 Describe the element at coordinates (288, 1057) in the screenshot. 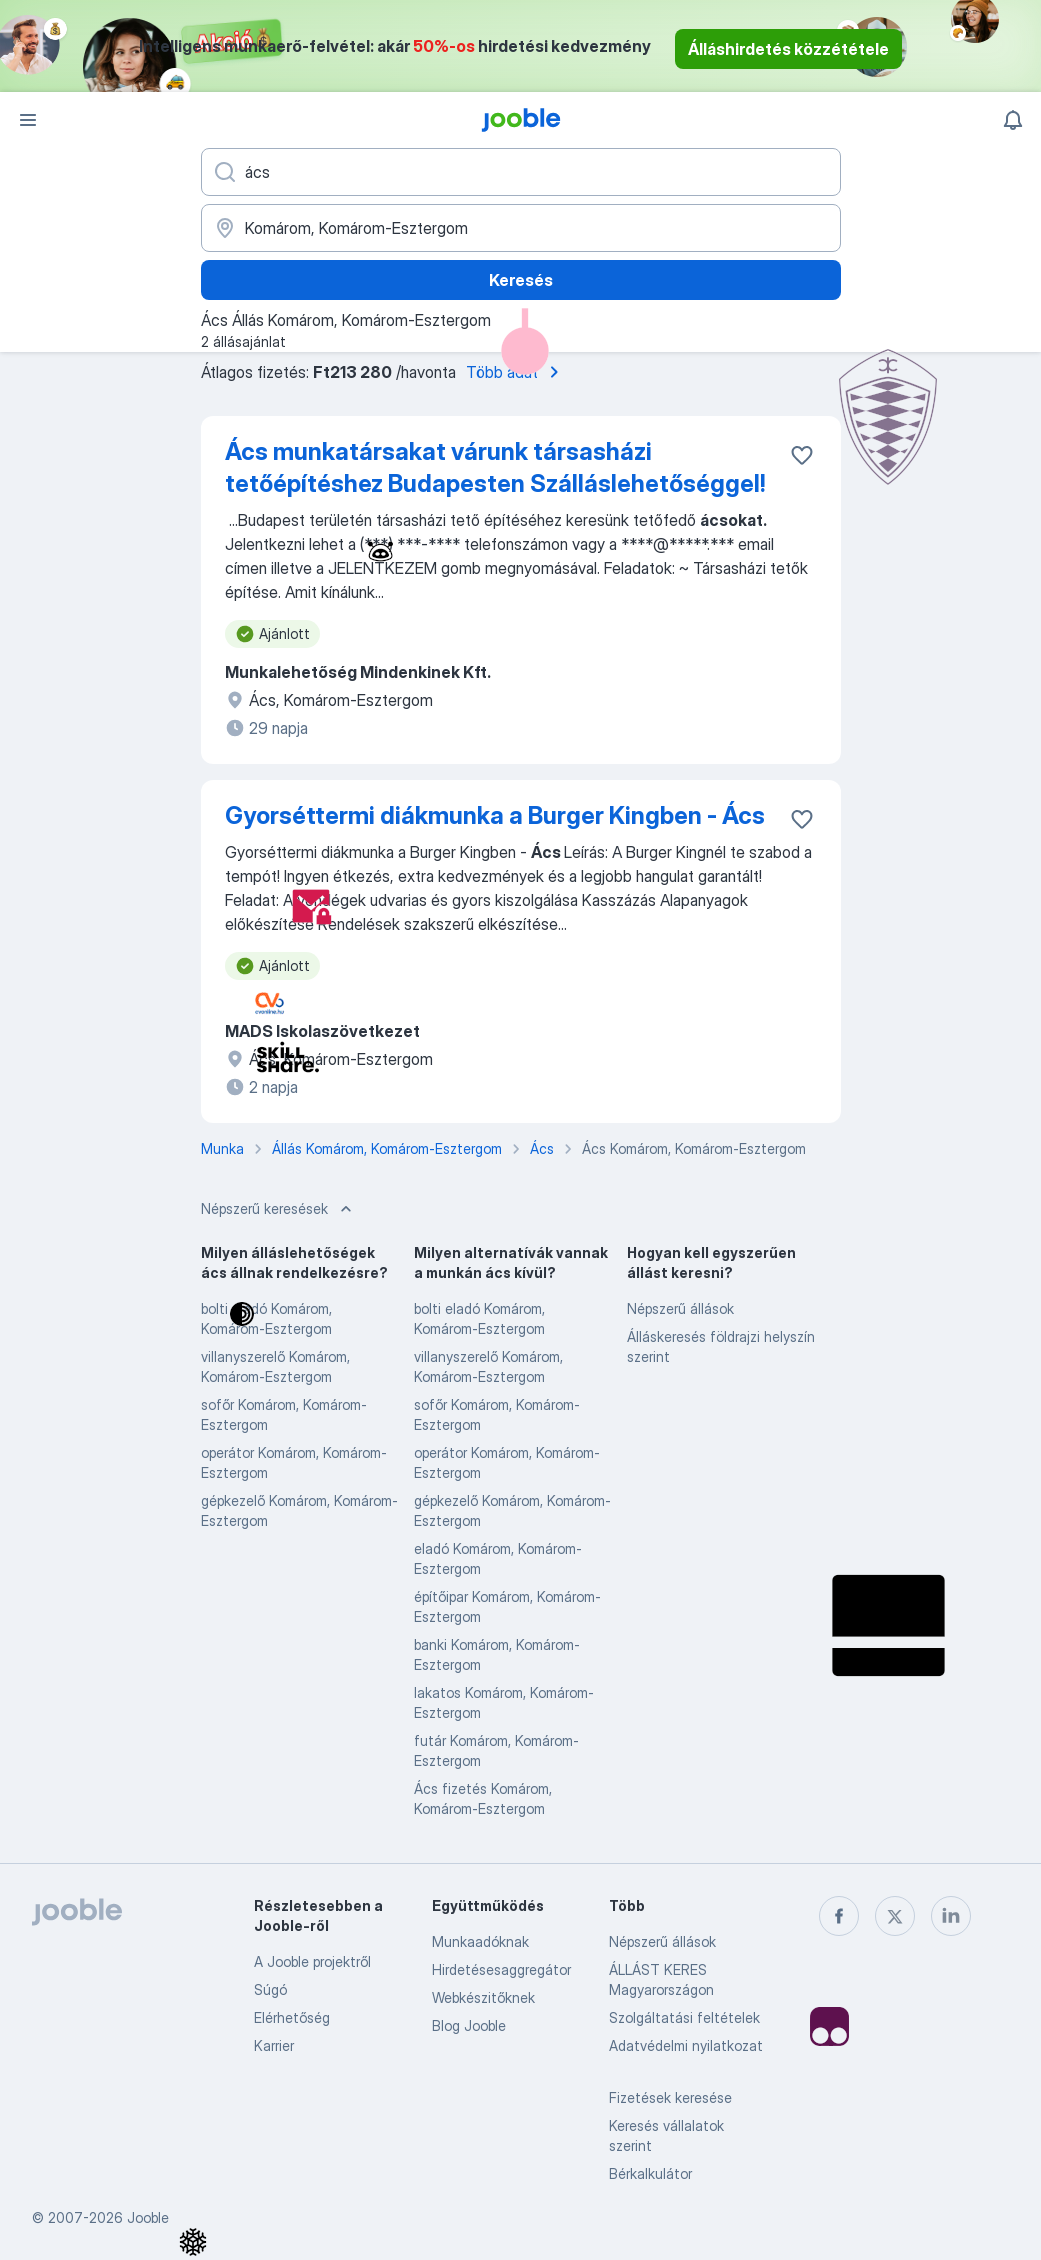

I see `open the Skillshare app` at that location.